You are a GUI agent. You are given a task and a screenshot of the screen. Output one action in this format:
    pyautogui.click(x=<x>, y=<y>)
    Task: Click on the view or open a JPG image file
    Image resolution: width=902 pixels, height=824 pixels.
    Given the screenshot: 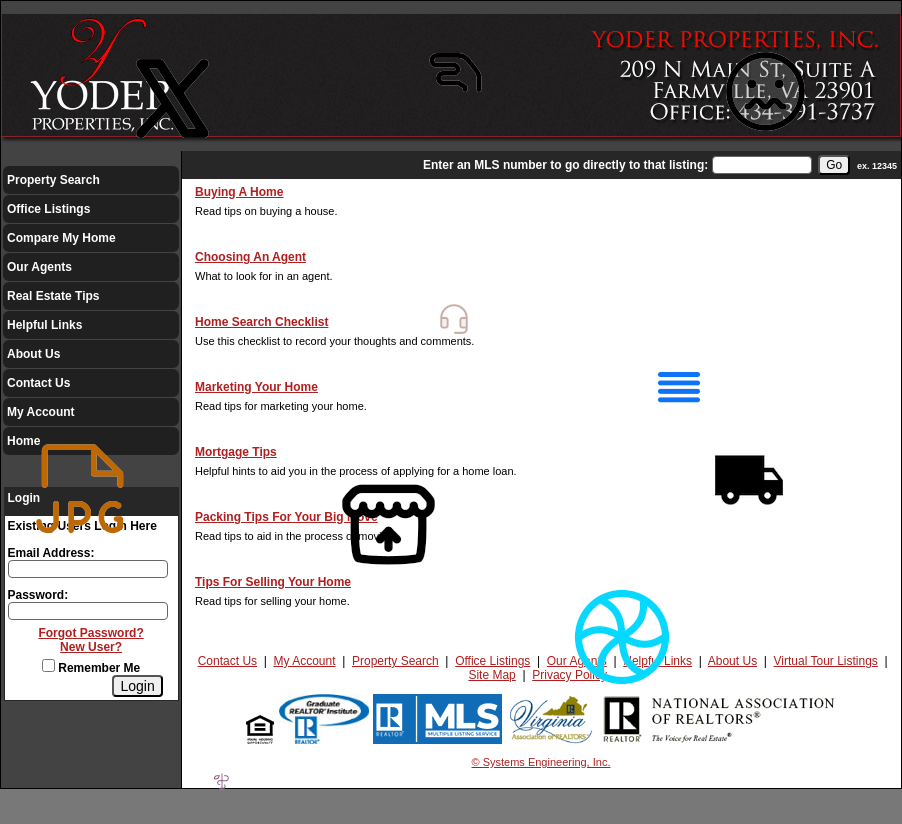 What is the action you would take?
    pyautogui.click(x=82, y=492)
    